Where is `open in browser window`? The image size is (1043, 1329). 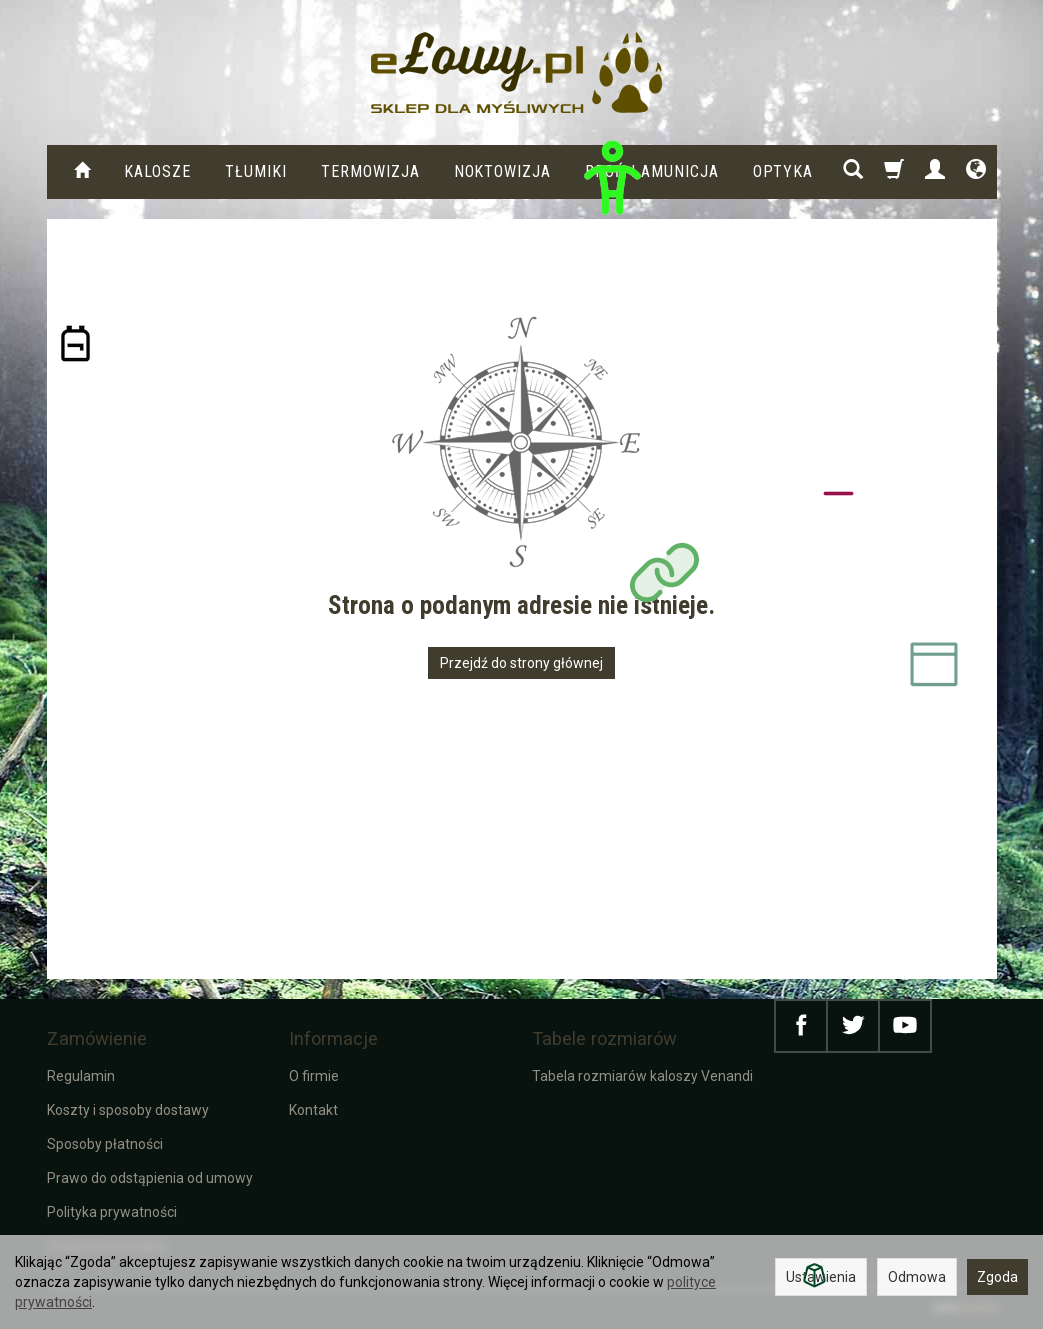
open in browser window is located at coordinates (934, 666).